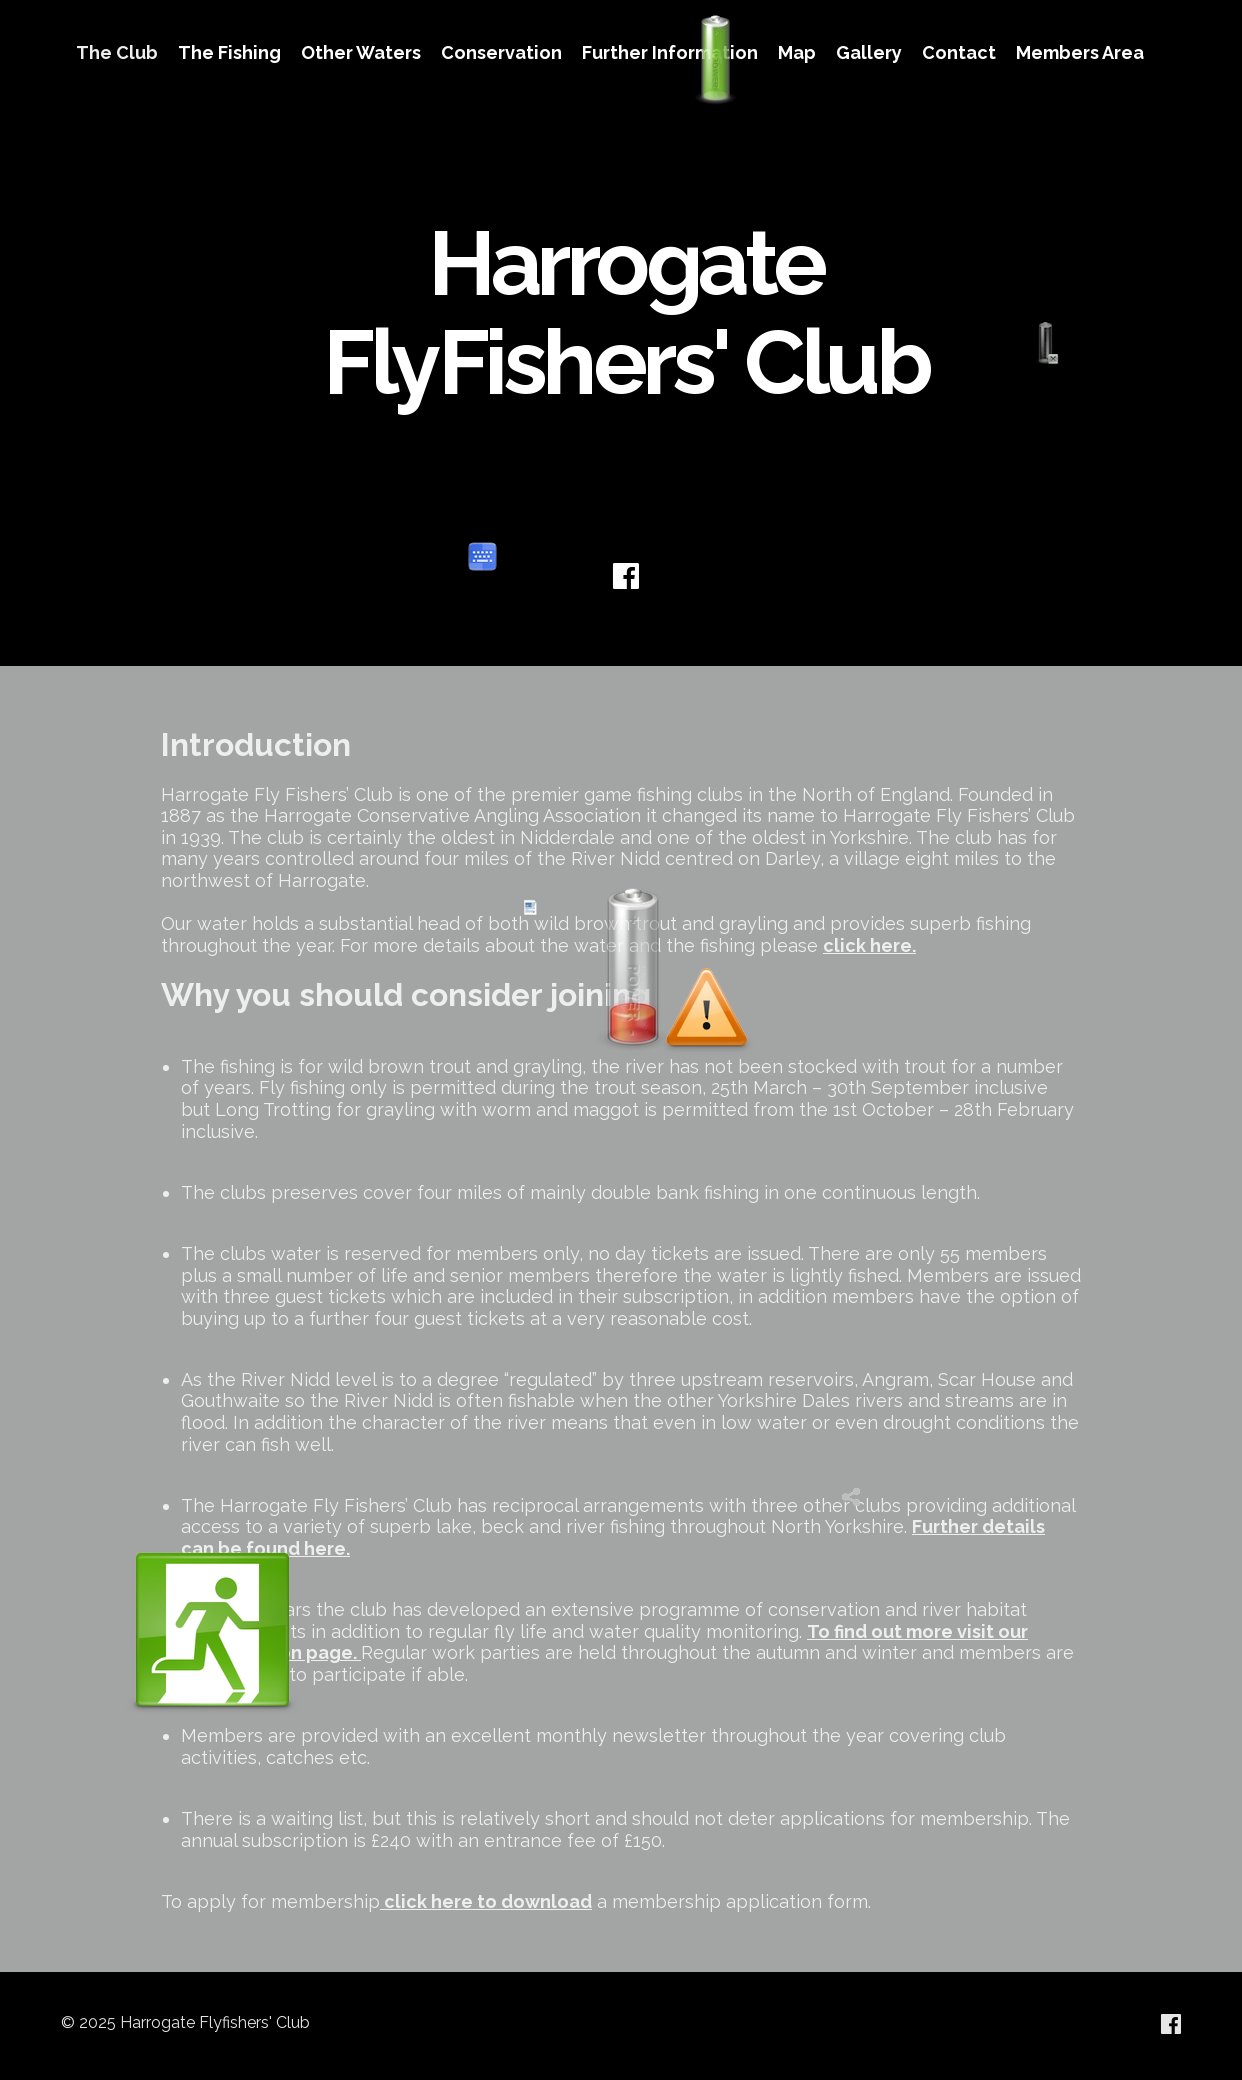 This screenshot has height=2080, width=1242. What do you see at coordinates (530, 907) in the screenshot?
I see `select all content in the current document` at bounding box center [530, 907].